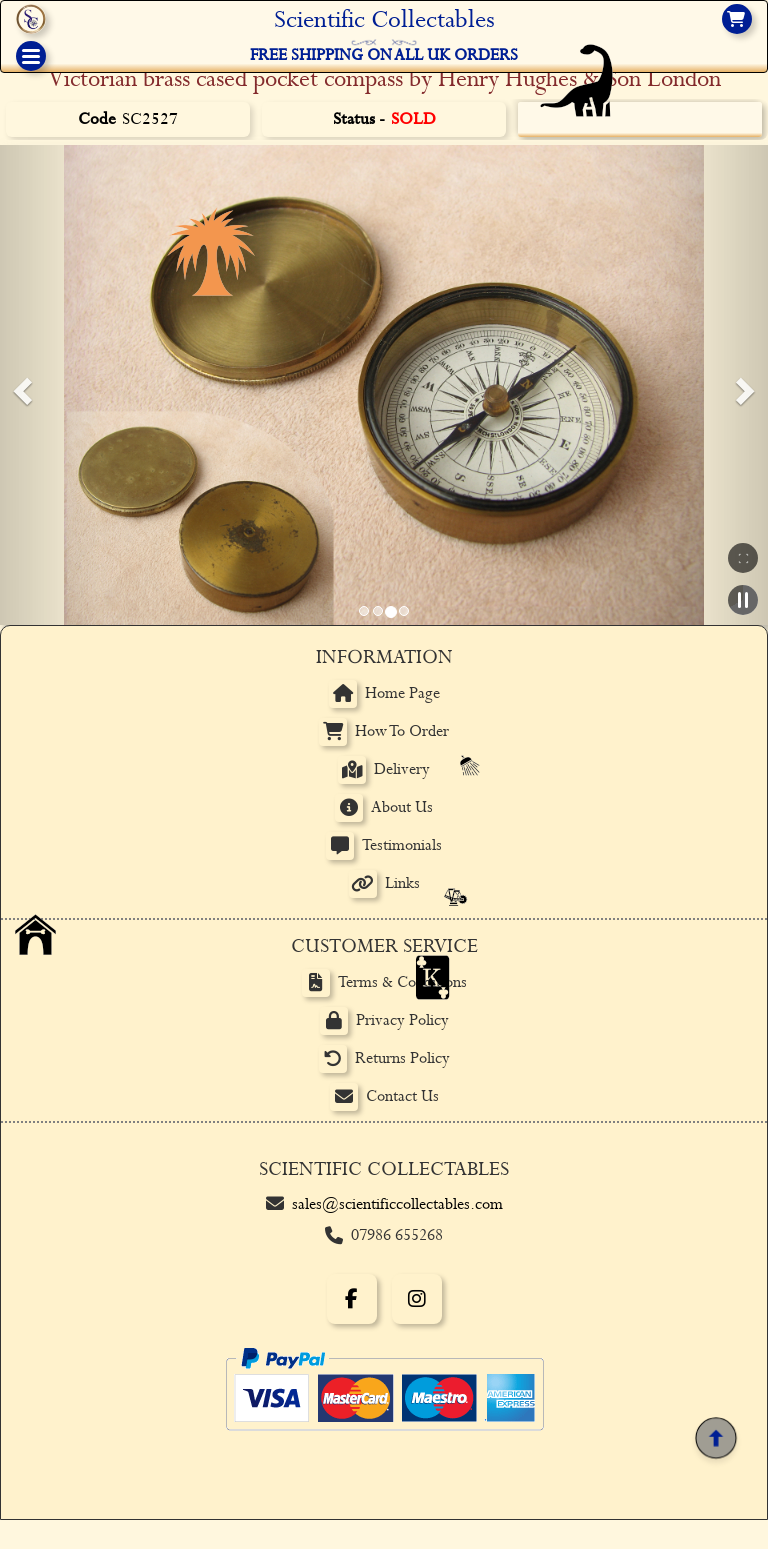 The height and width of the screenshot is (1549, 768). Describe the element at coordinates (211, 251) in the screenshot. I see `indicates a fountain or water feature location` at that location.